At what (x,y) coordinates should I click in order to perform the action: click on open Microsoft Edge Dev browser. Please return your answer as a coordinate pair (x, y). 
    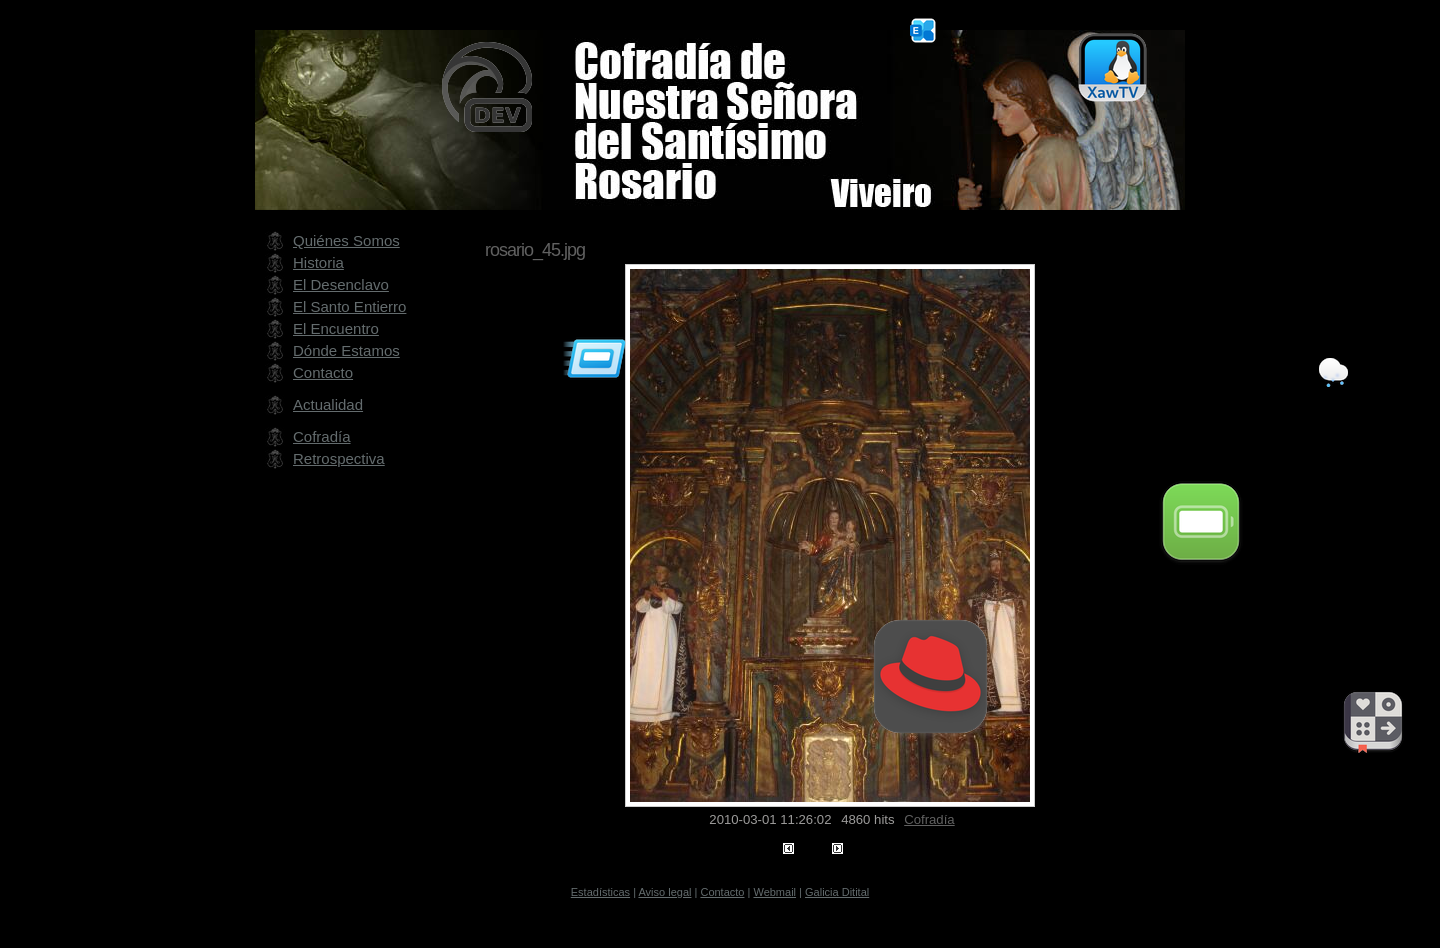
    Looking at the image, I should click on (487, 87).